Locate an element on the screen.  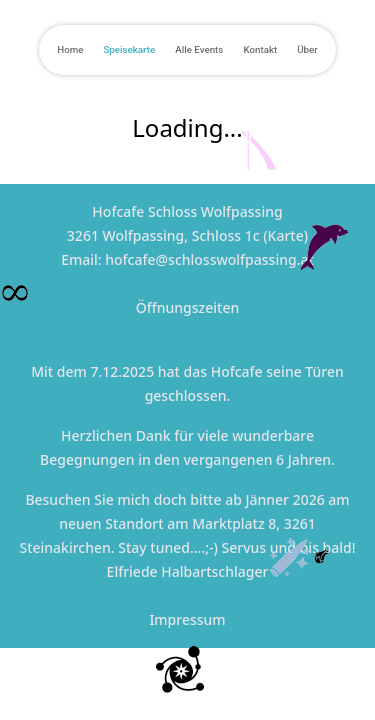
activate black hole or gravity-based ability is located at coordinates (180, 670).